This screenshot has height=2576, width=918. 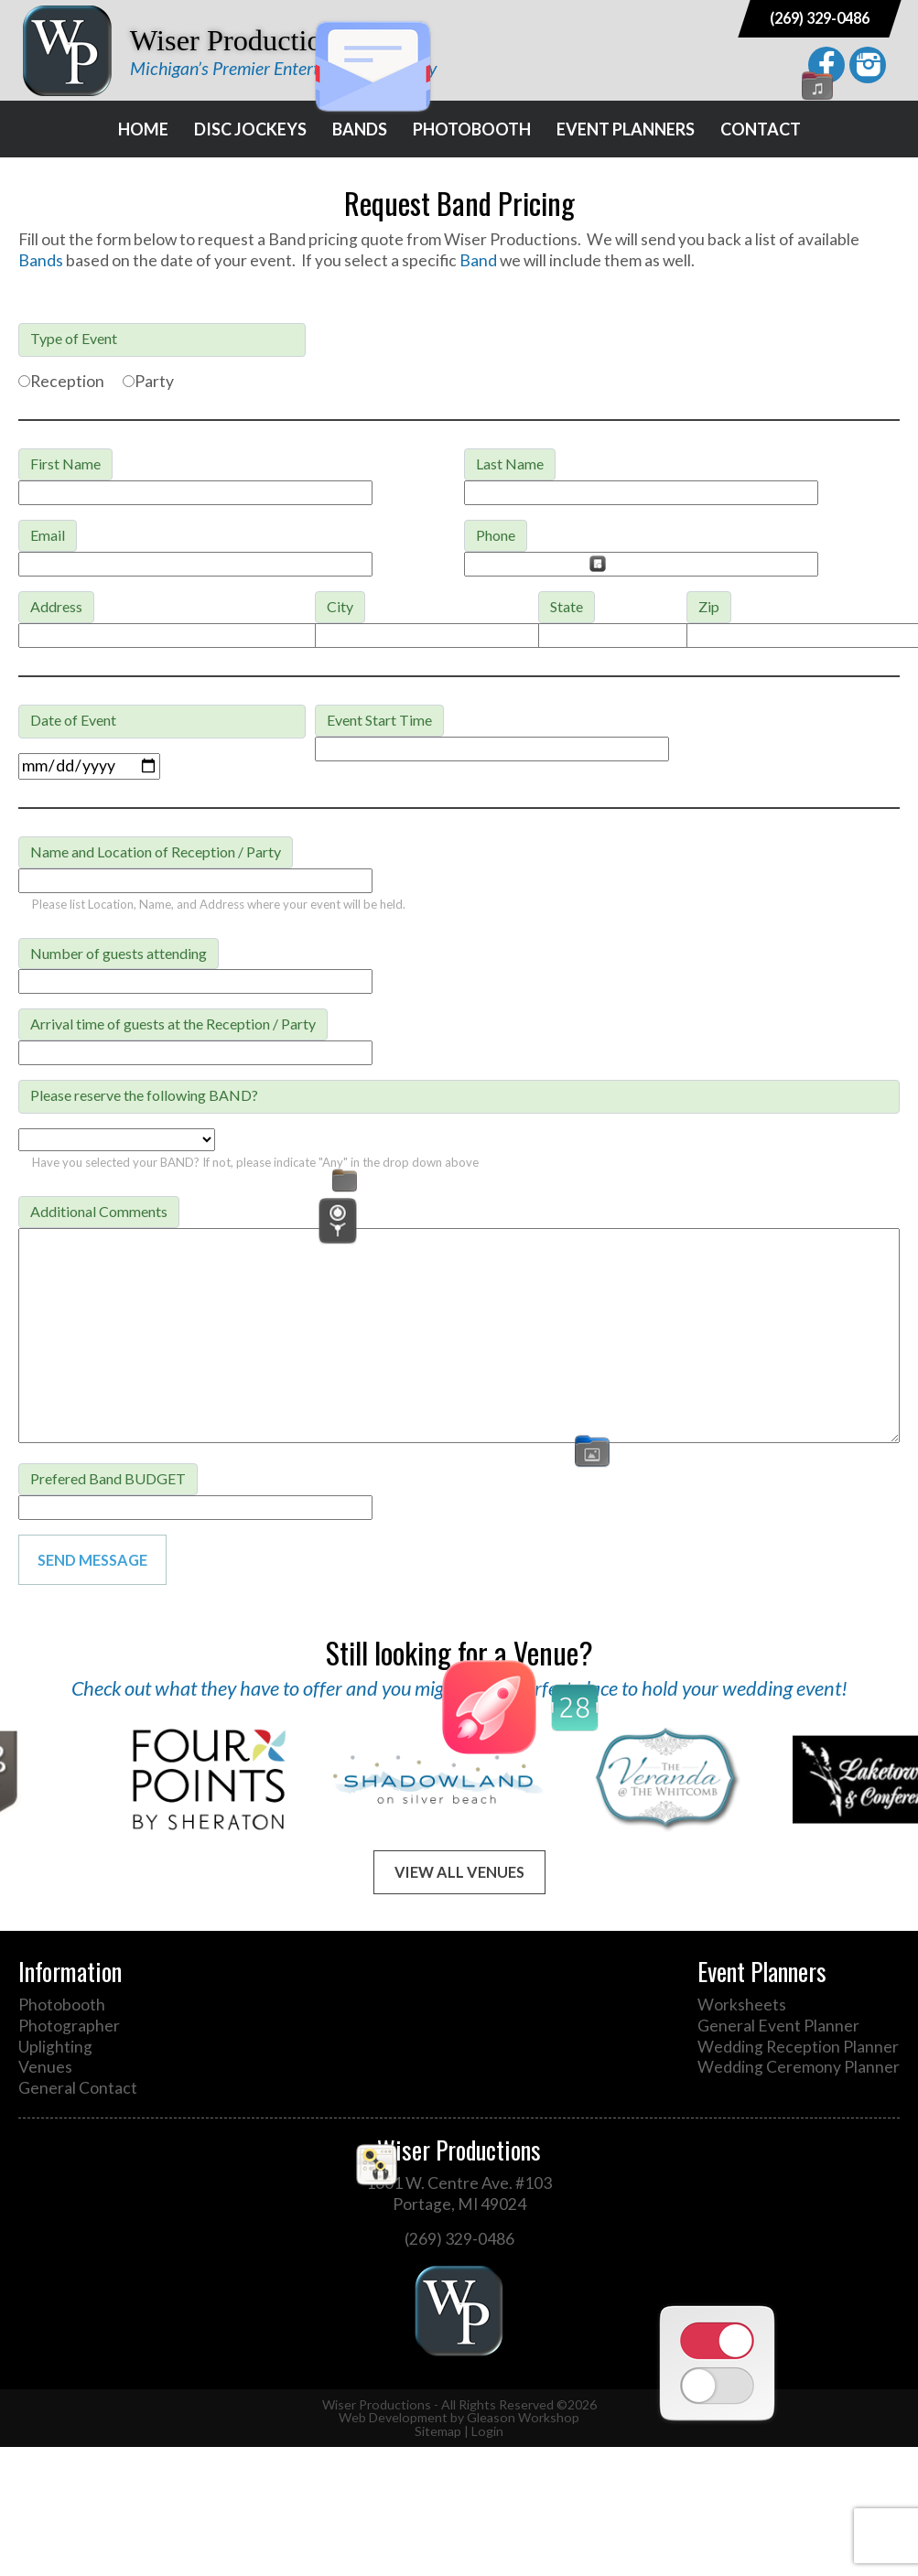 What do you see at coordinates (373, 66) in the screenshot?
I see `open the mail application` at bounding box center [373, 66].